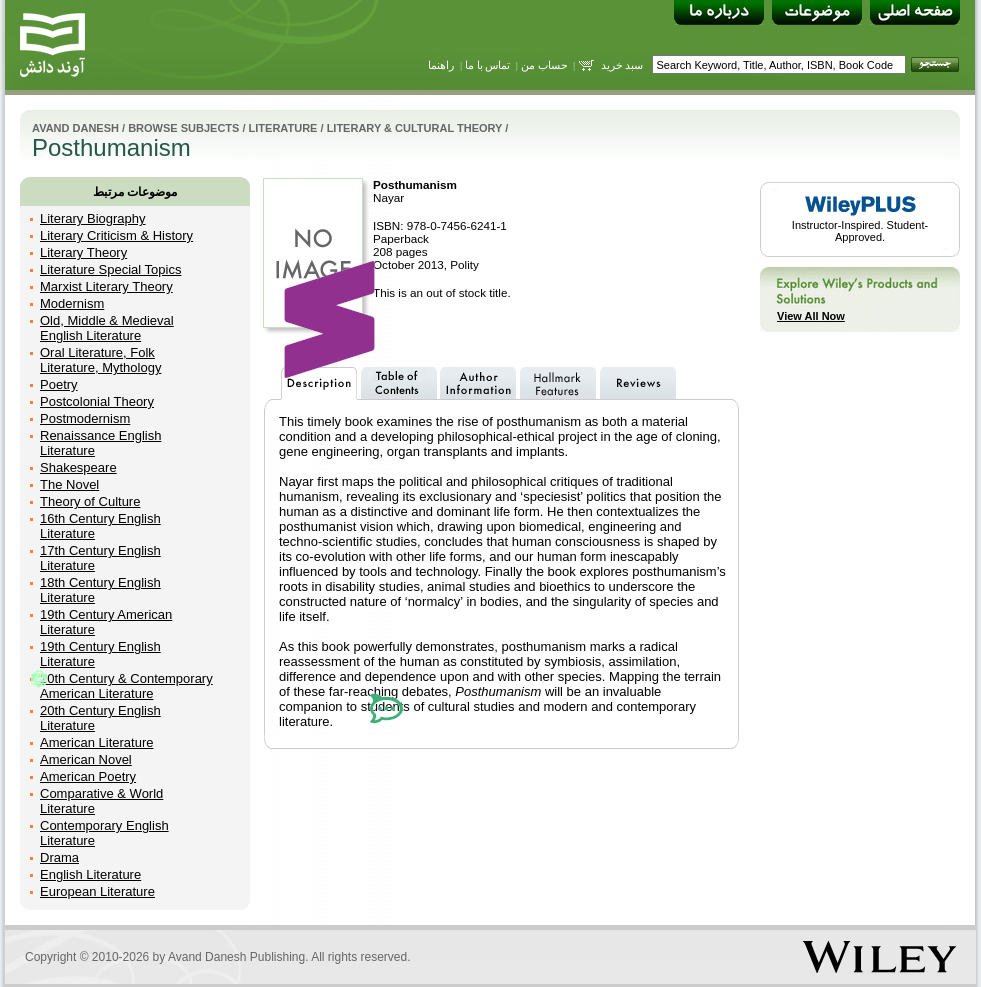  What do you see at coordinates (39, 679) in the screenshot?
I see `open Roll20 virtual tabletop platform` at bounding box center [39, 679].